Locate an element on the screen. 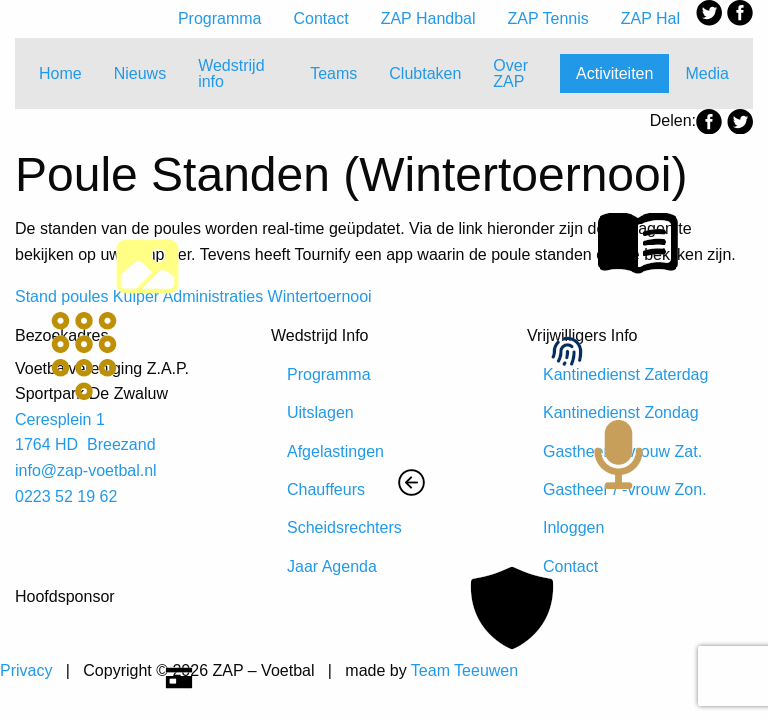  view image or photo is located at coordinates (147, 266).